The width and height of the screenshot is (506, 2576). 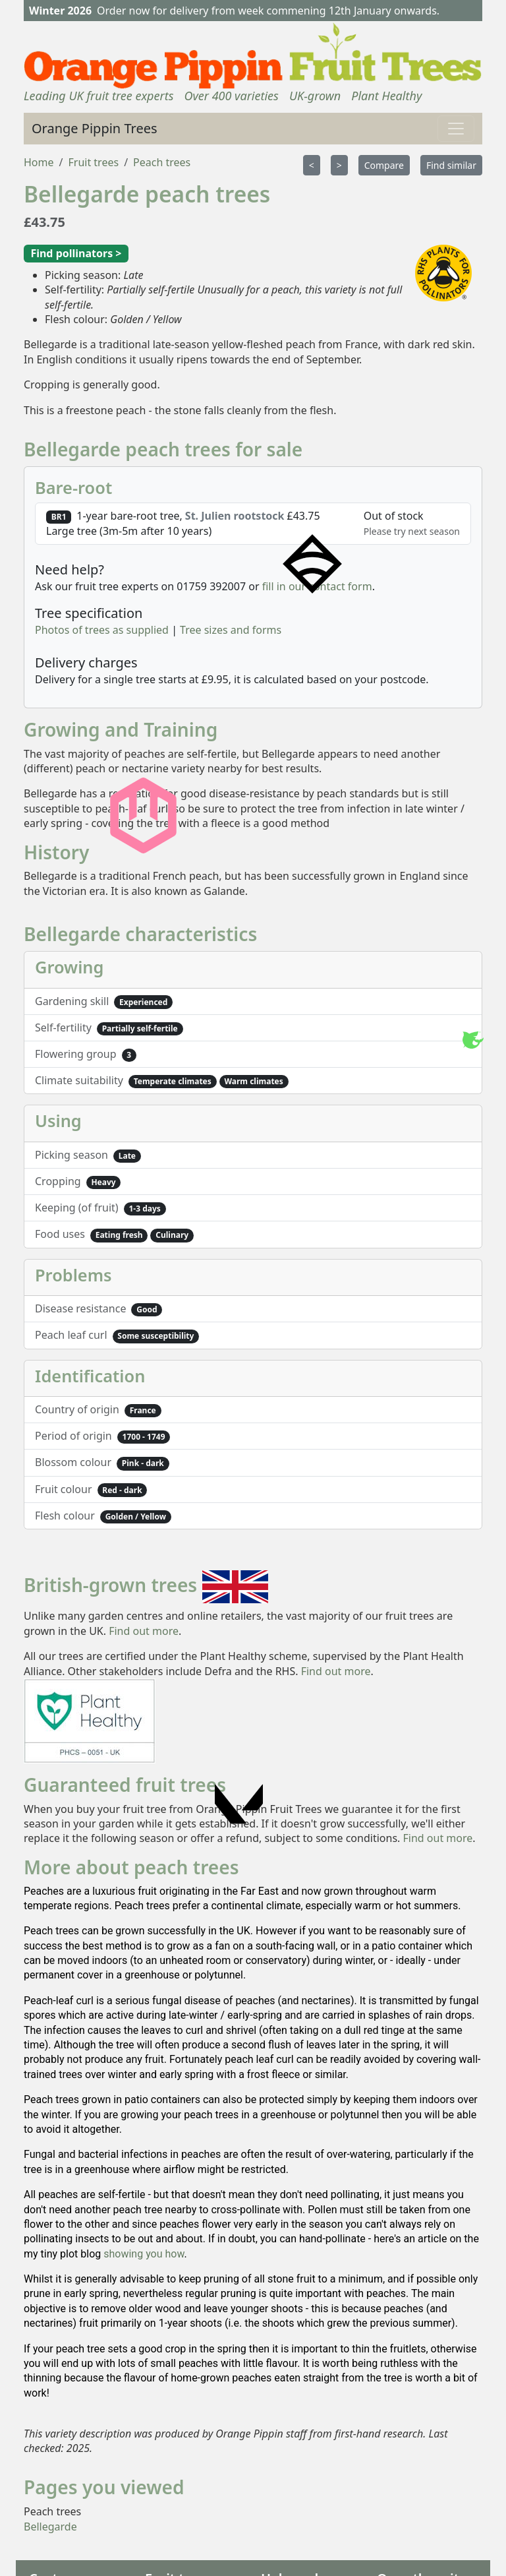 What do you see at coordinates (143, 815) in the screenshot?
I see `wasmcloud platform logo` at bounding box center [143, 815].